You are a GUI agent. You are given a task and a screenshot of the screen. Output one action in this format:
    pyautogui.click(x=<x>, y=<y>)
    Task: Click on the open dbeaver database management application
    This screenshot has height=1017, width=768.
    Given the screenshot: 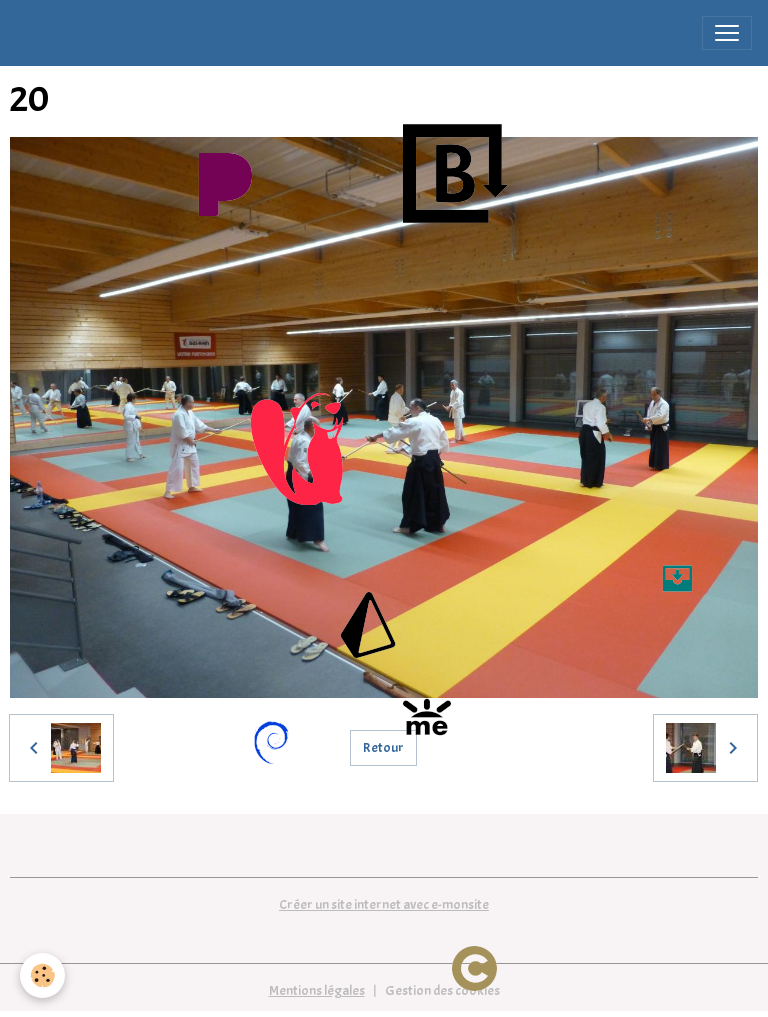 What is the action you would take?
    pyautogui.click(x=297, y=449)
    